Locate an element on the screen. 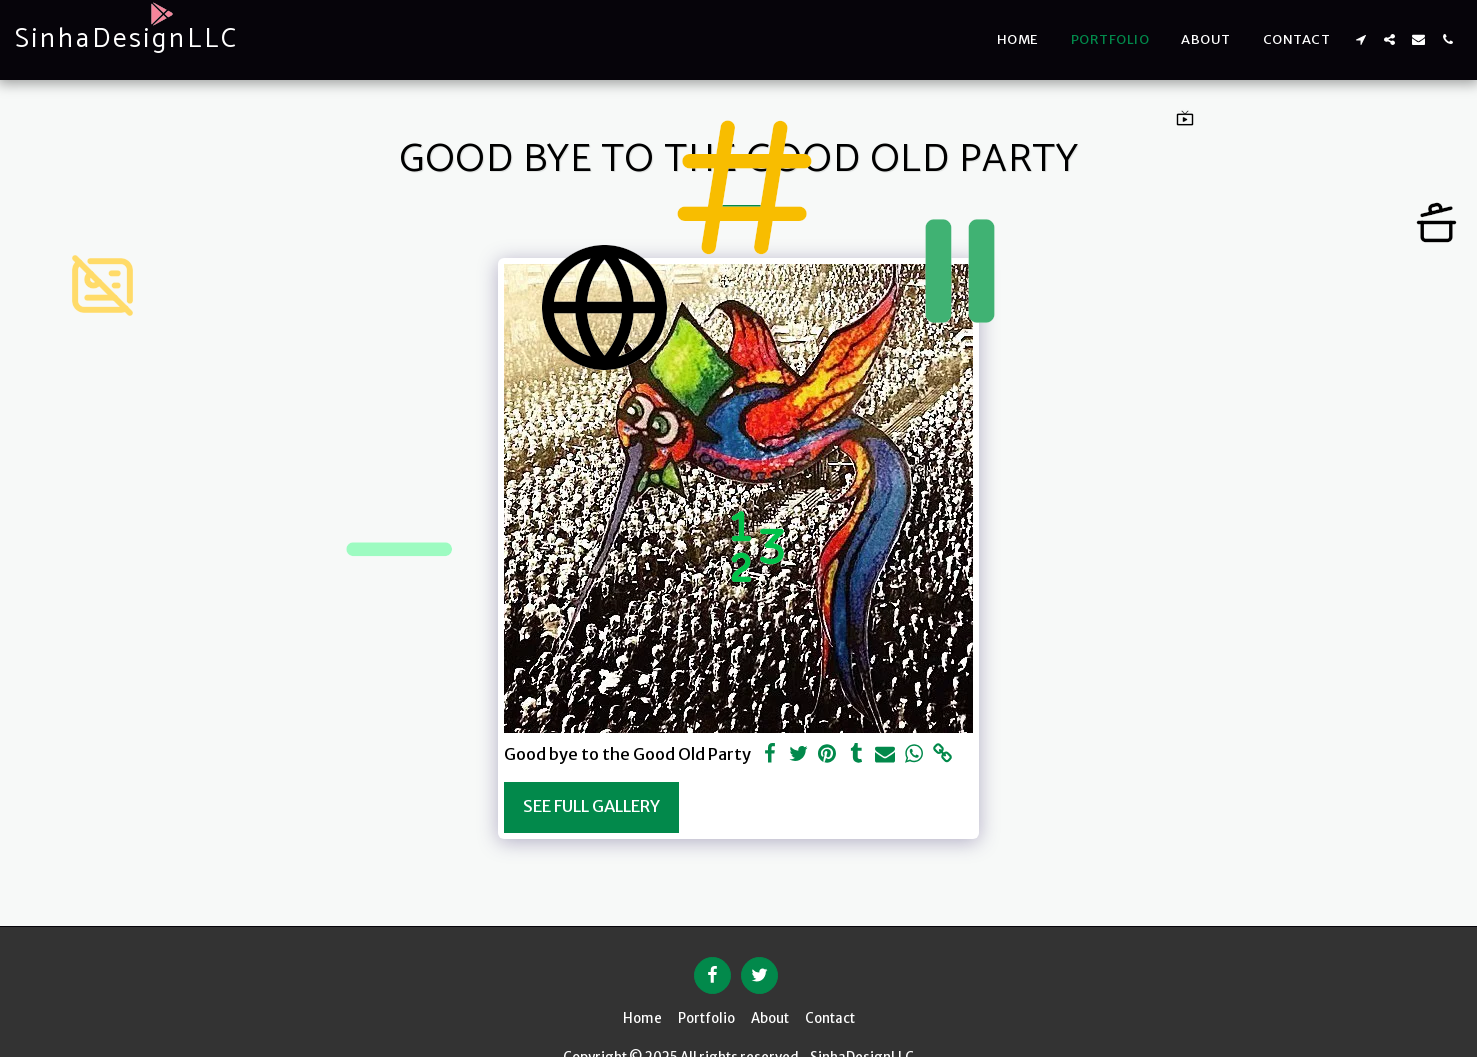 Image resolution: width=1477 pixels, height=1057 pixels. pause media playback is located at coordinates (960, 271).